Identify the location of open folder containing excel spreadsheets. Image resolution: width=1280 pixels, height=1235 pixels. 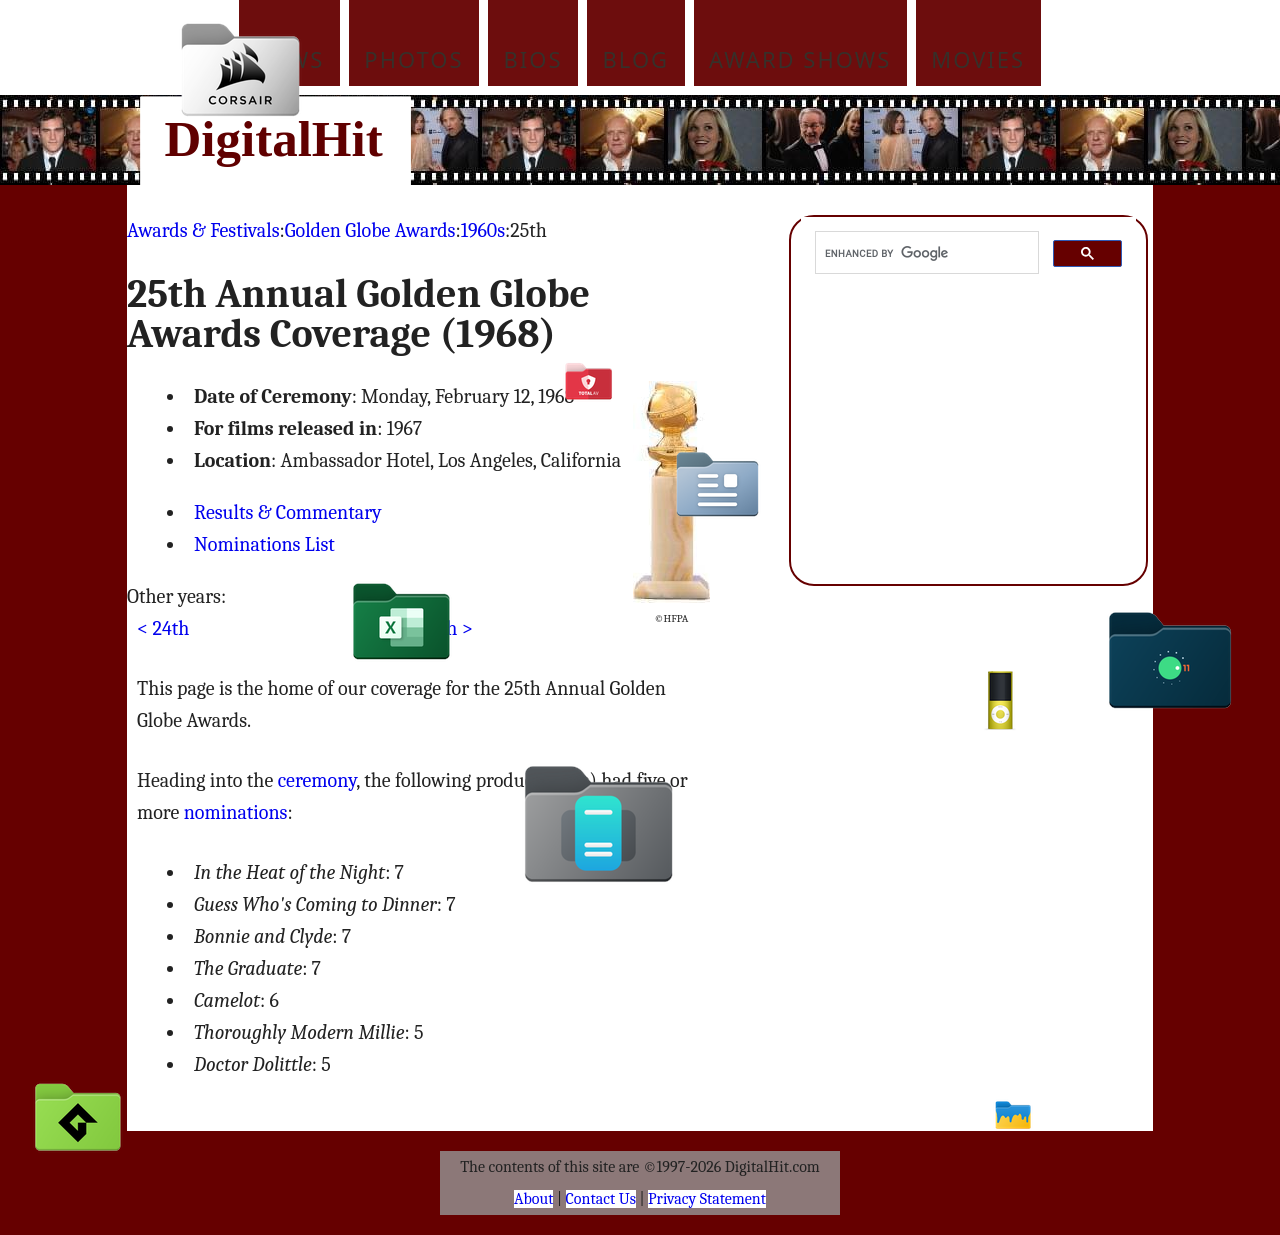
(401, 624).